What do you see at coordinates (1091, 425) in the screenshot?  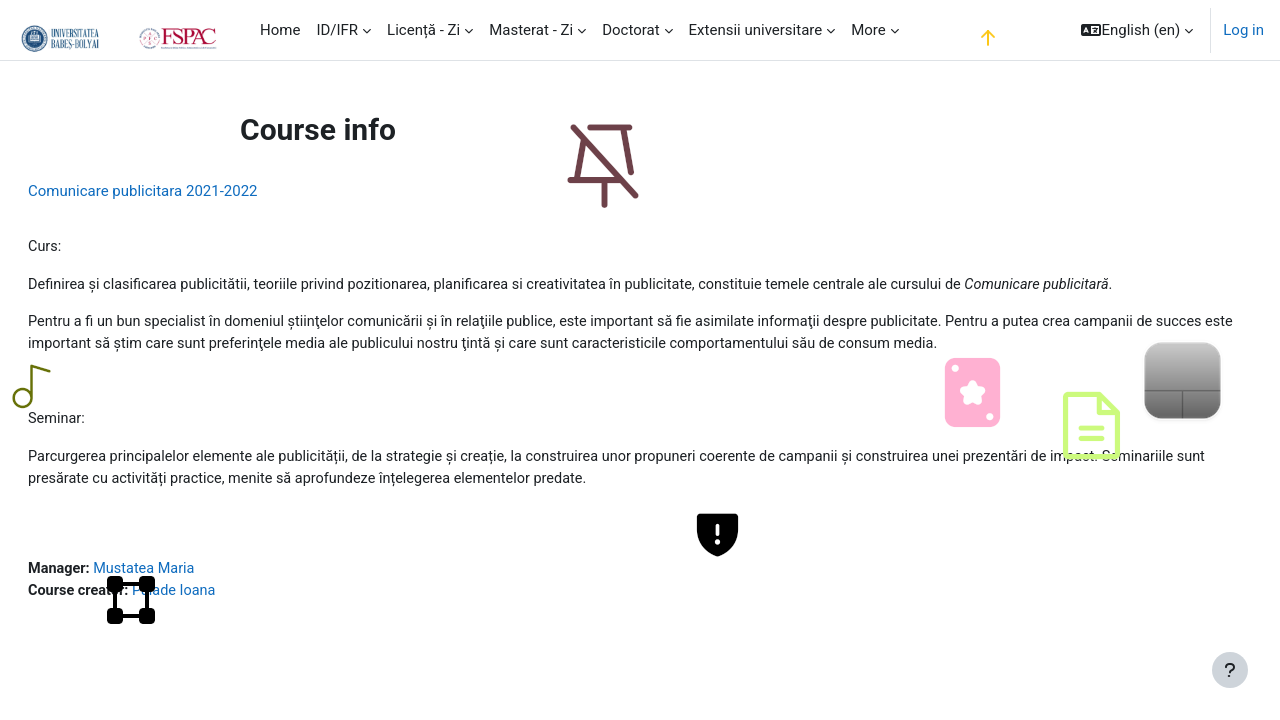 I see `view document or text file` at bounding box center [1091, 425].